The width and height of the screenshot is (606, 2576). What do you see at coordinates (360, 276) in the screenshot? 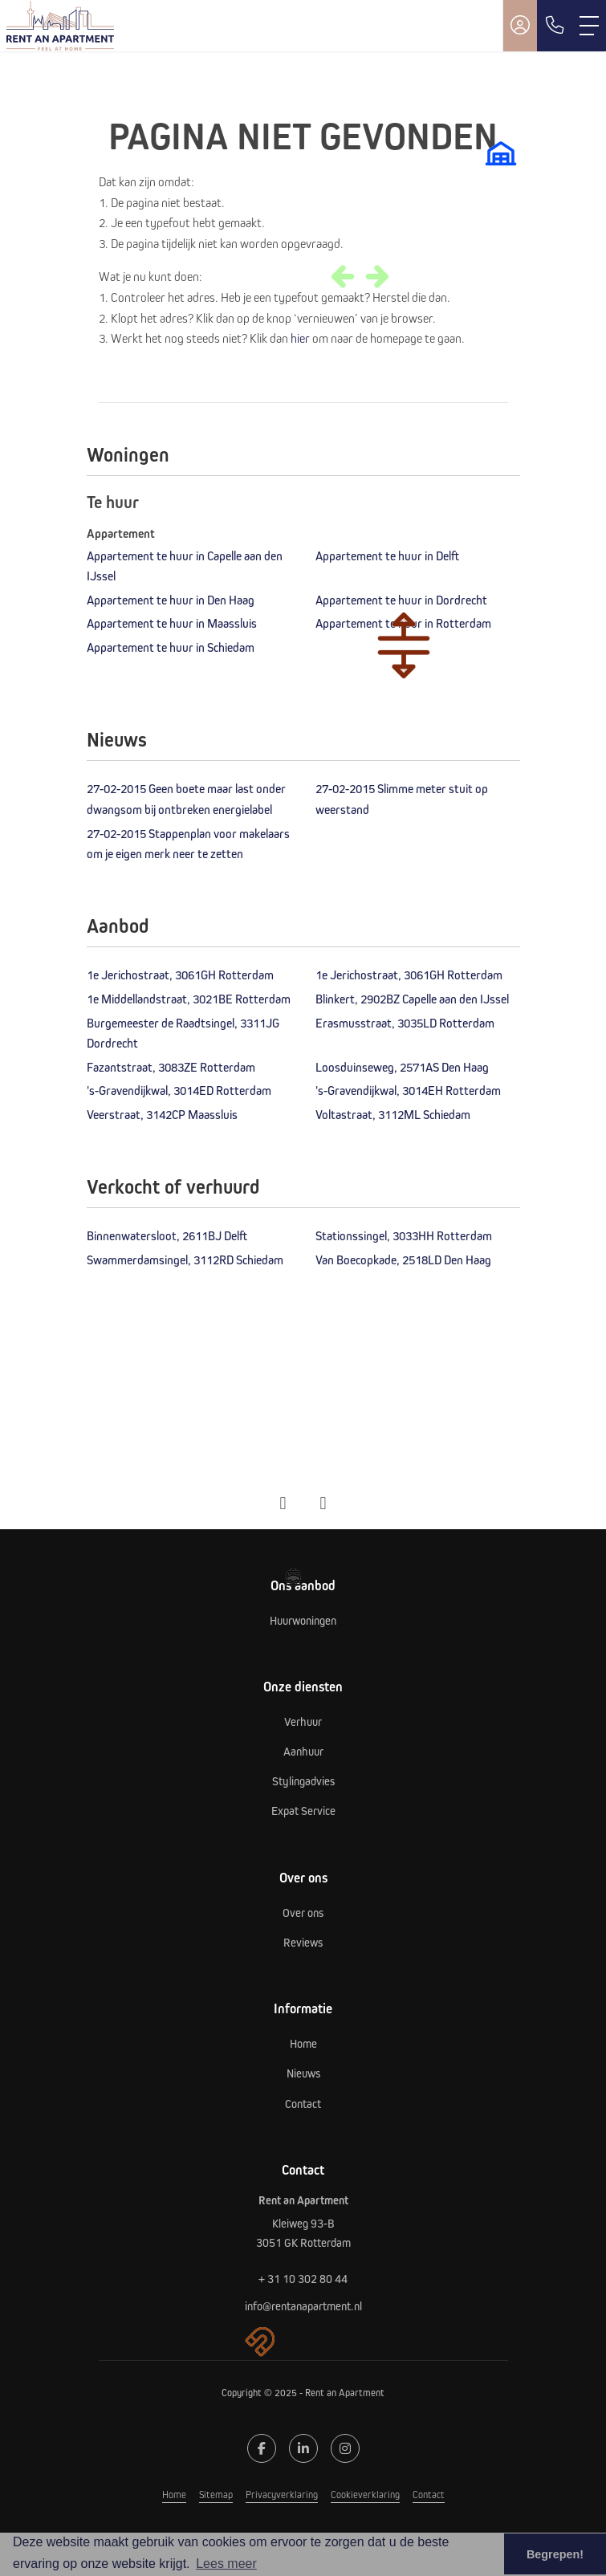
I see `adjust horizontal position or spacing` at bounding box center [360, 276].